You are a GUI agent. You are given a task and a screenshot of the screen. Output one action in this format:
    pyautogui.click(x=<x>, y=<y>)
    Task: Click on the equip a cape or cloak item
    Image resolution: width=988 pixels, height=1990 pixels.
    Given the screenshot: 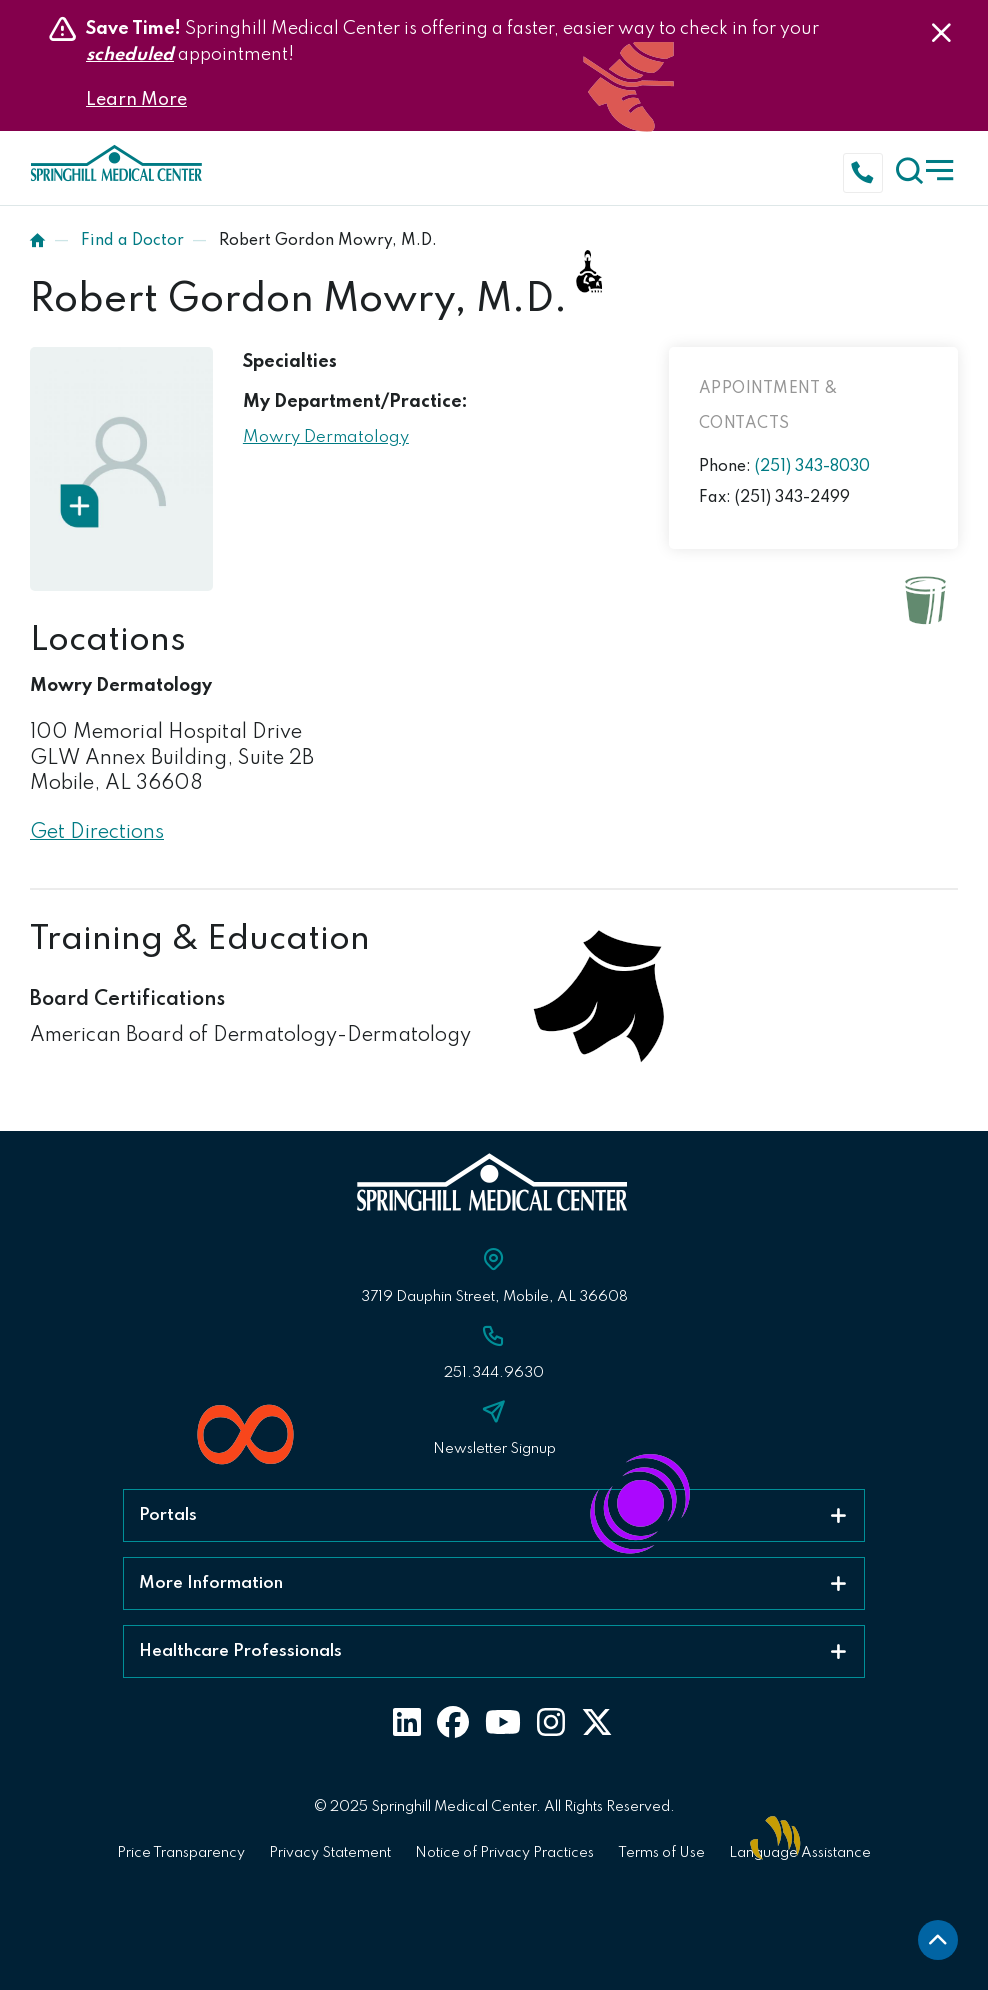 What is the action you would take?
    pyautogui.click(x=598, y=997)
    